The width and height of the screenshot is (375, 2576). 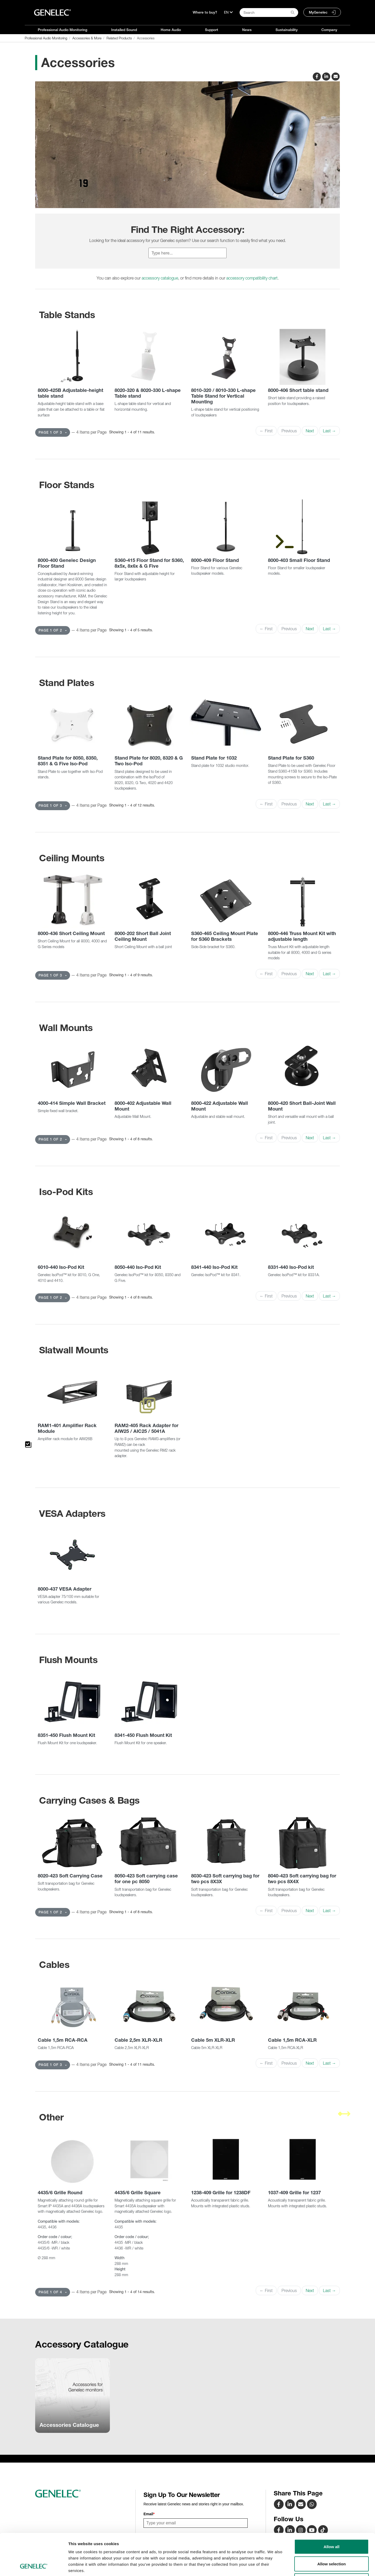 What do you see at coordinates (344, 2114) in the screenshot?
I see `navigate to next step or section` at bounding box center [344, 2114].